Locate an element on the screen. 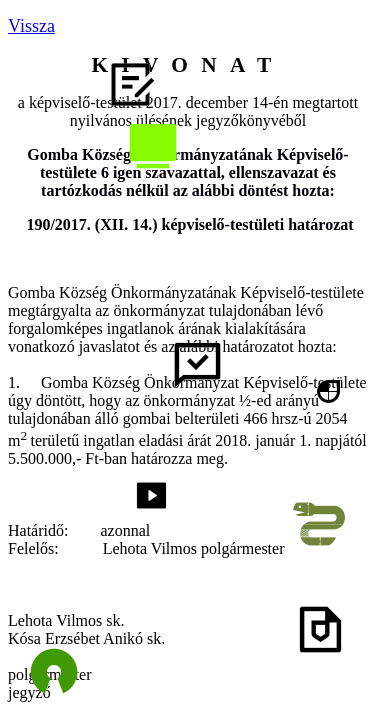 Image resolution: width=376 pixels, height=720 pixels. indicates open-source software or project is located at coordinates (54, 672).